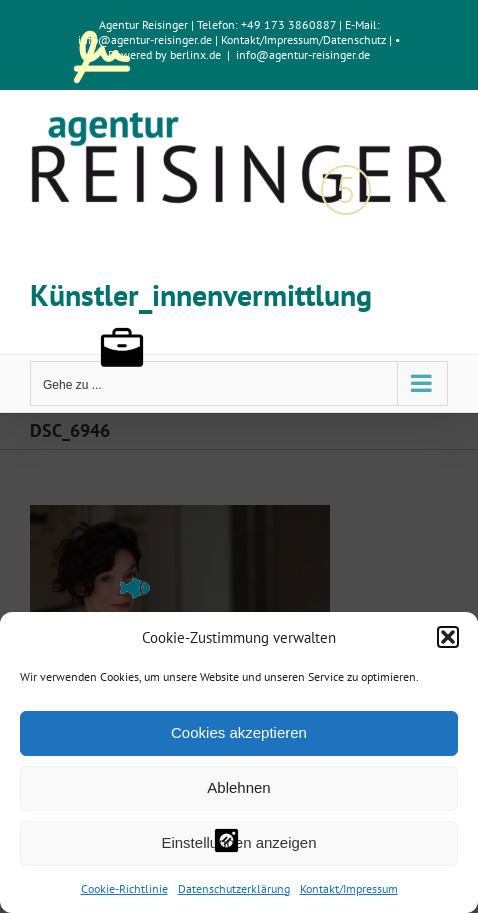 The width and height of the screenshot is (478, 913). Describe the element at coordinates (346, 190) in the screenshot. I see `indicates step 5 in a multi-step process` at that location.